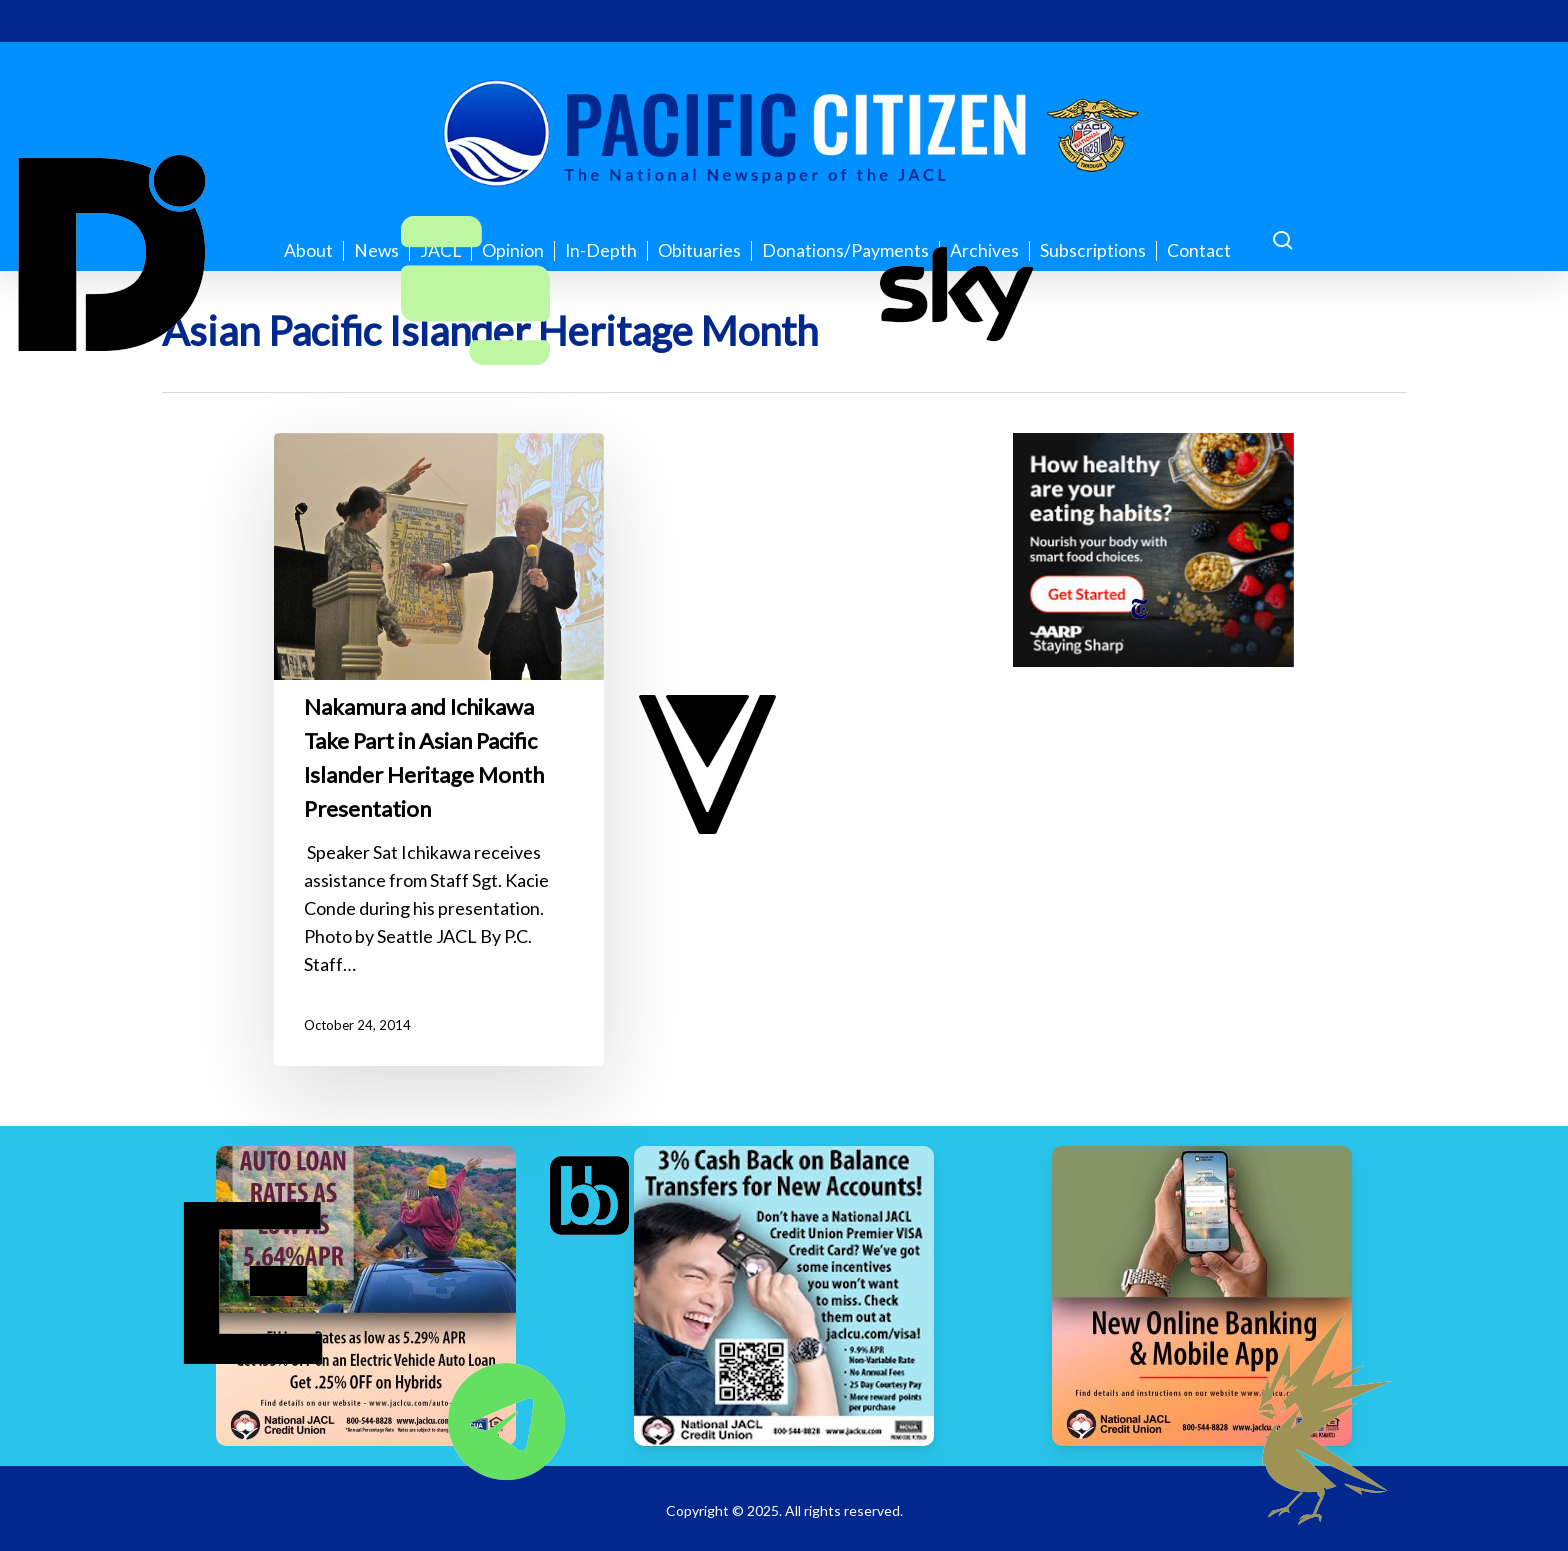 Image resolution: width=1568 pixels, height=1551 pixels. Describe the element at coordinates (253, 1283) in the screenshot. I see `Square Enix company logo` at that location.